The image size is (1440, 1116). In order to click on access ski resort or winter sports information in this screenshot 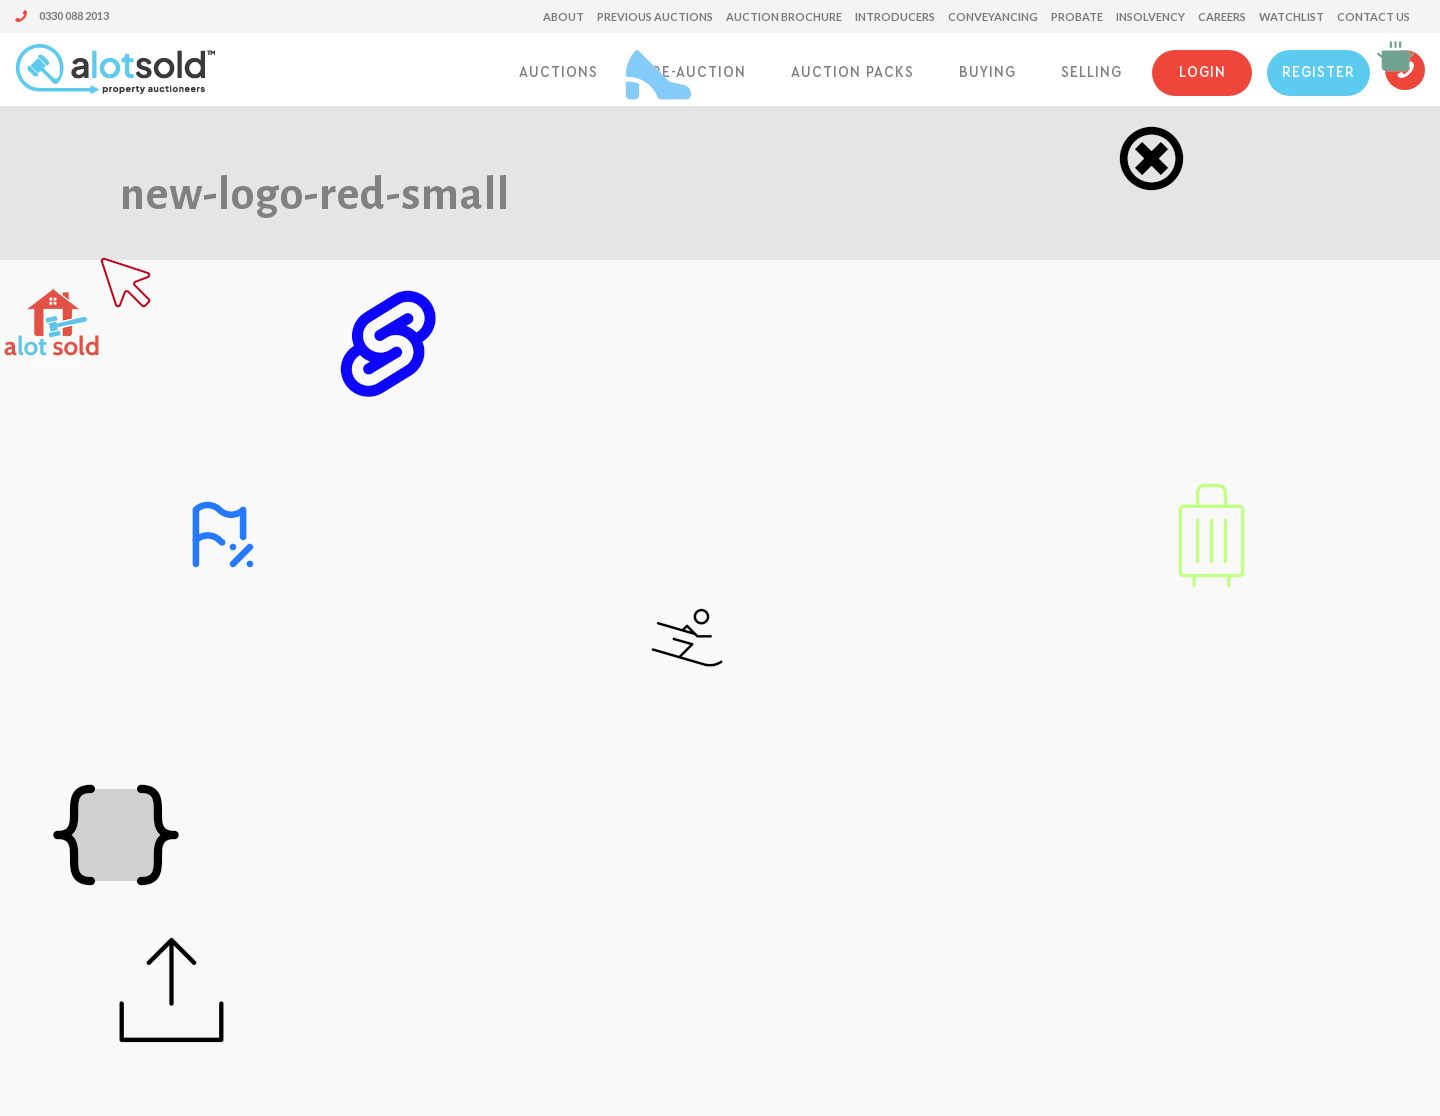, I will do `click(687, 639)`.